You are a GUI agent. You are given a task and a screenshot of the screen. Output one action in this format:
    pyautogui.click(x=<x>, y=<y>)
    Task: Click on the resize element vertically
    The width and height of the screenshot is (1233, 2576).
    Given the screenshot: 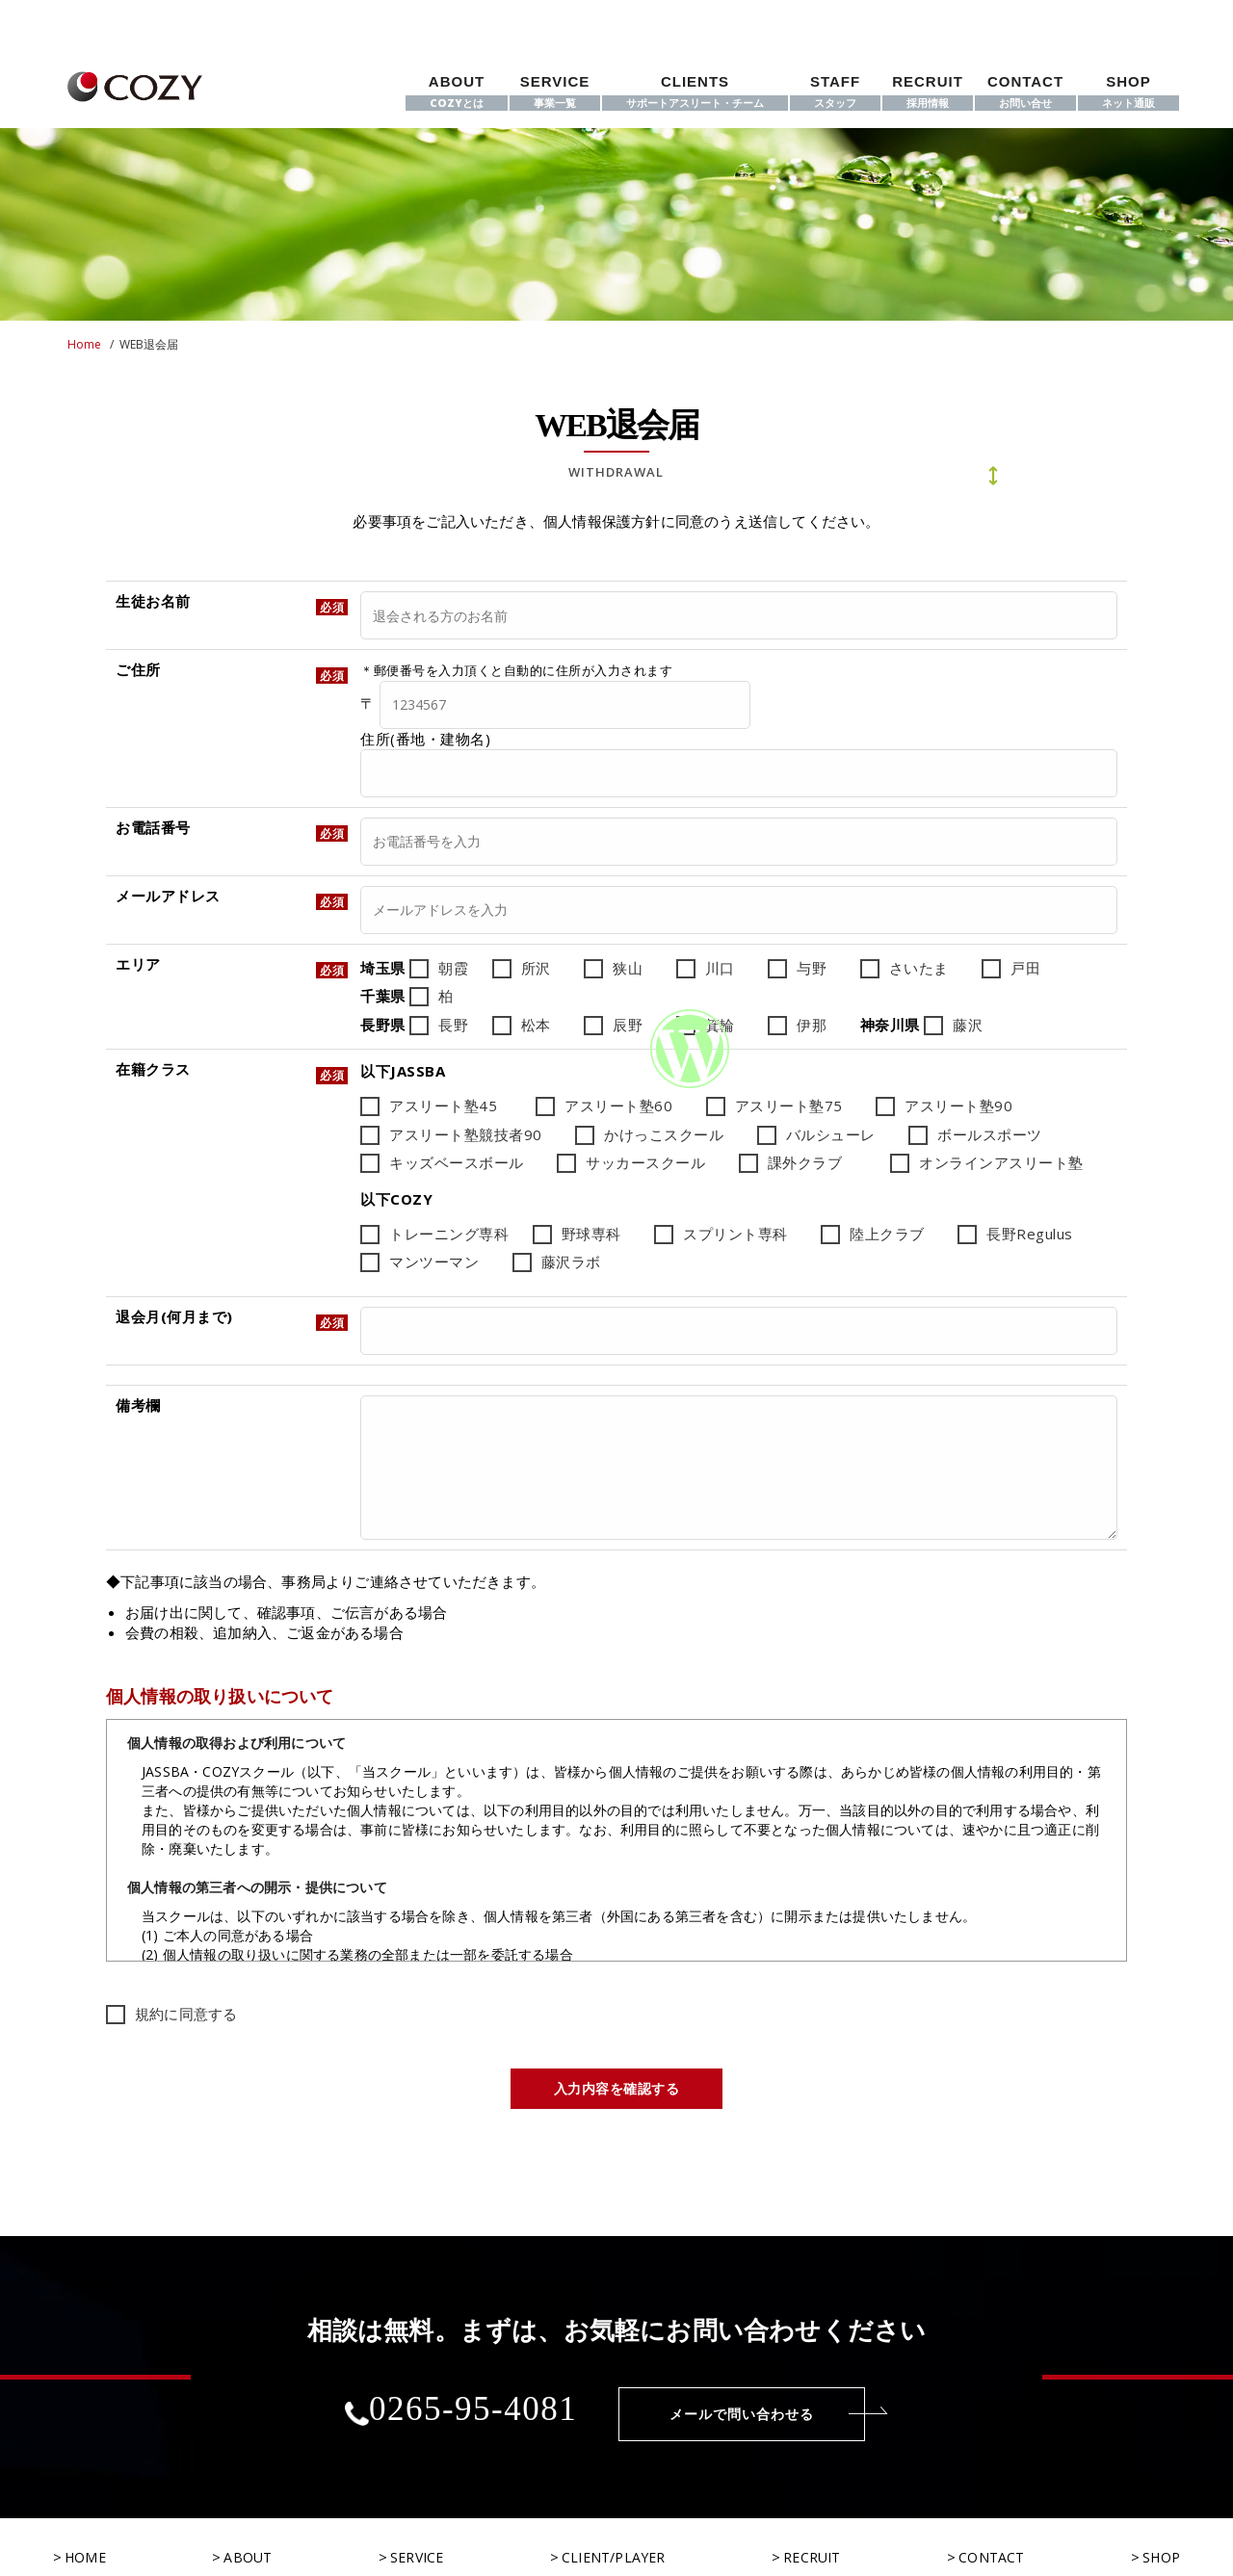 What is the action you would take?
    pyautogui.click(x=993, y=476)
    